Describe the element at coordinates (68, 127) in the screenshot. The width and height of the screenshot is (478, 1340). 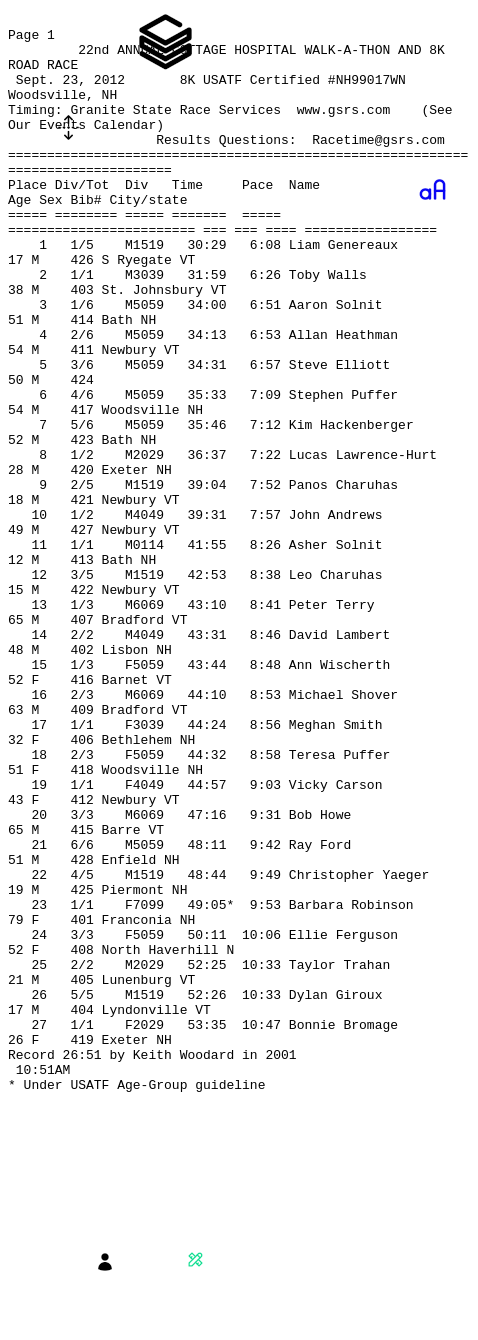
I see `expand collapsed content` at that location.